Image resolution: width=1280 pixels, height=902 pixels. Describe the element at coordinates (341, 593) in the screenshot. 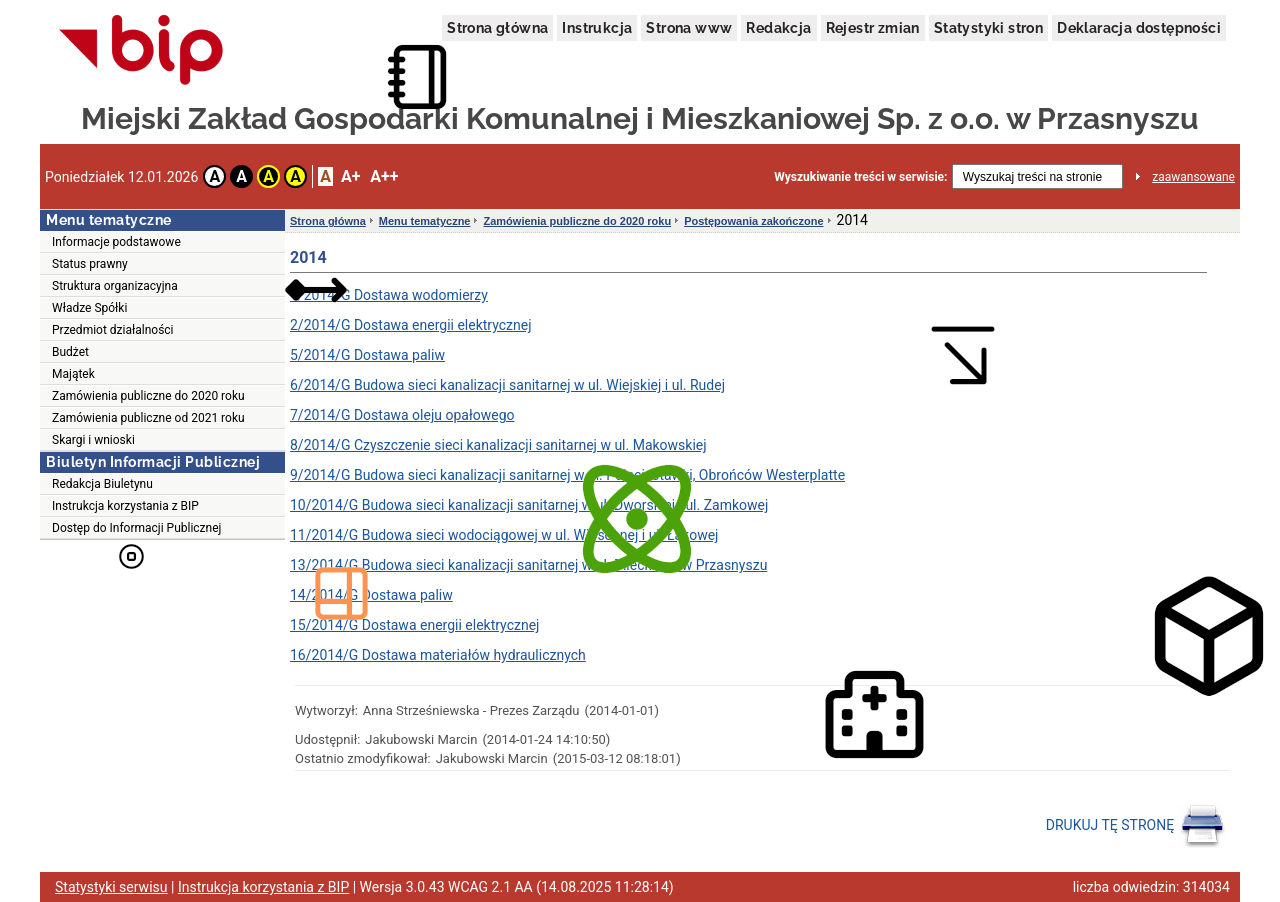

I see `toggle right and bottom panel layout` at that location.